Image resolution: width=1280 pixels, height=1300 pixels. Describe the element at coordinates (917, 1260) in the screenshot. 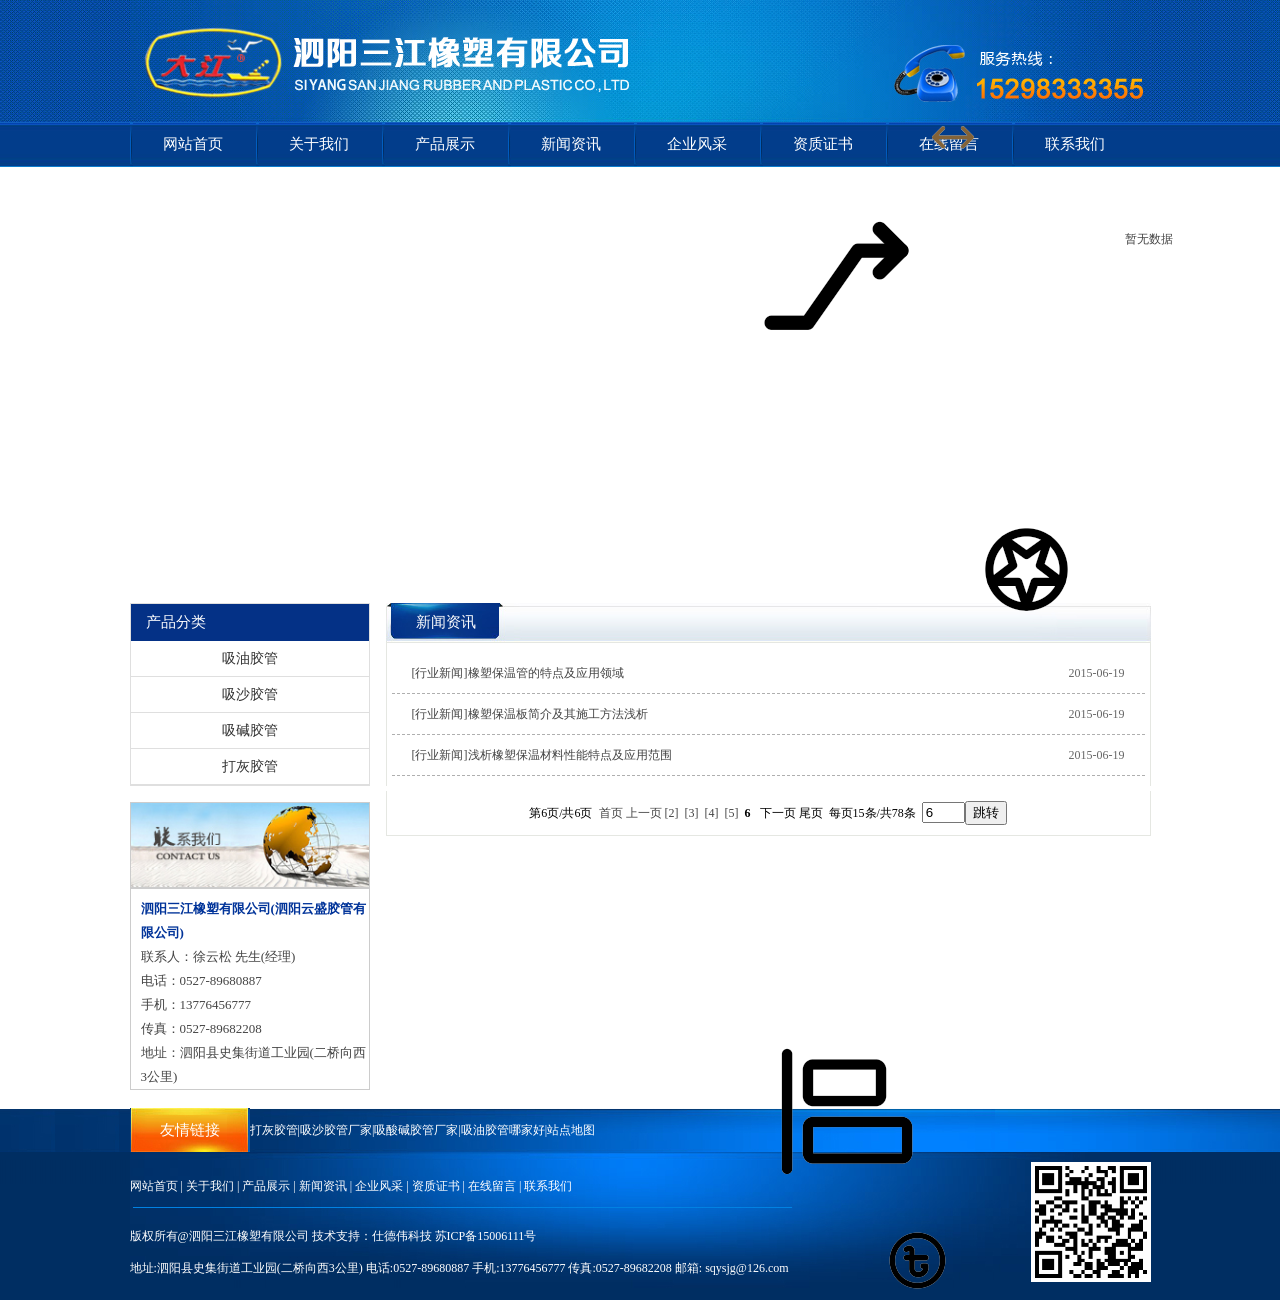

I see `bangladeshi taka currency` at that location.